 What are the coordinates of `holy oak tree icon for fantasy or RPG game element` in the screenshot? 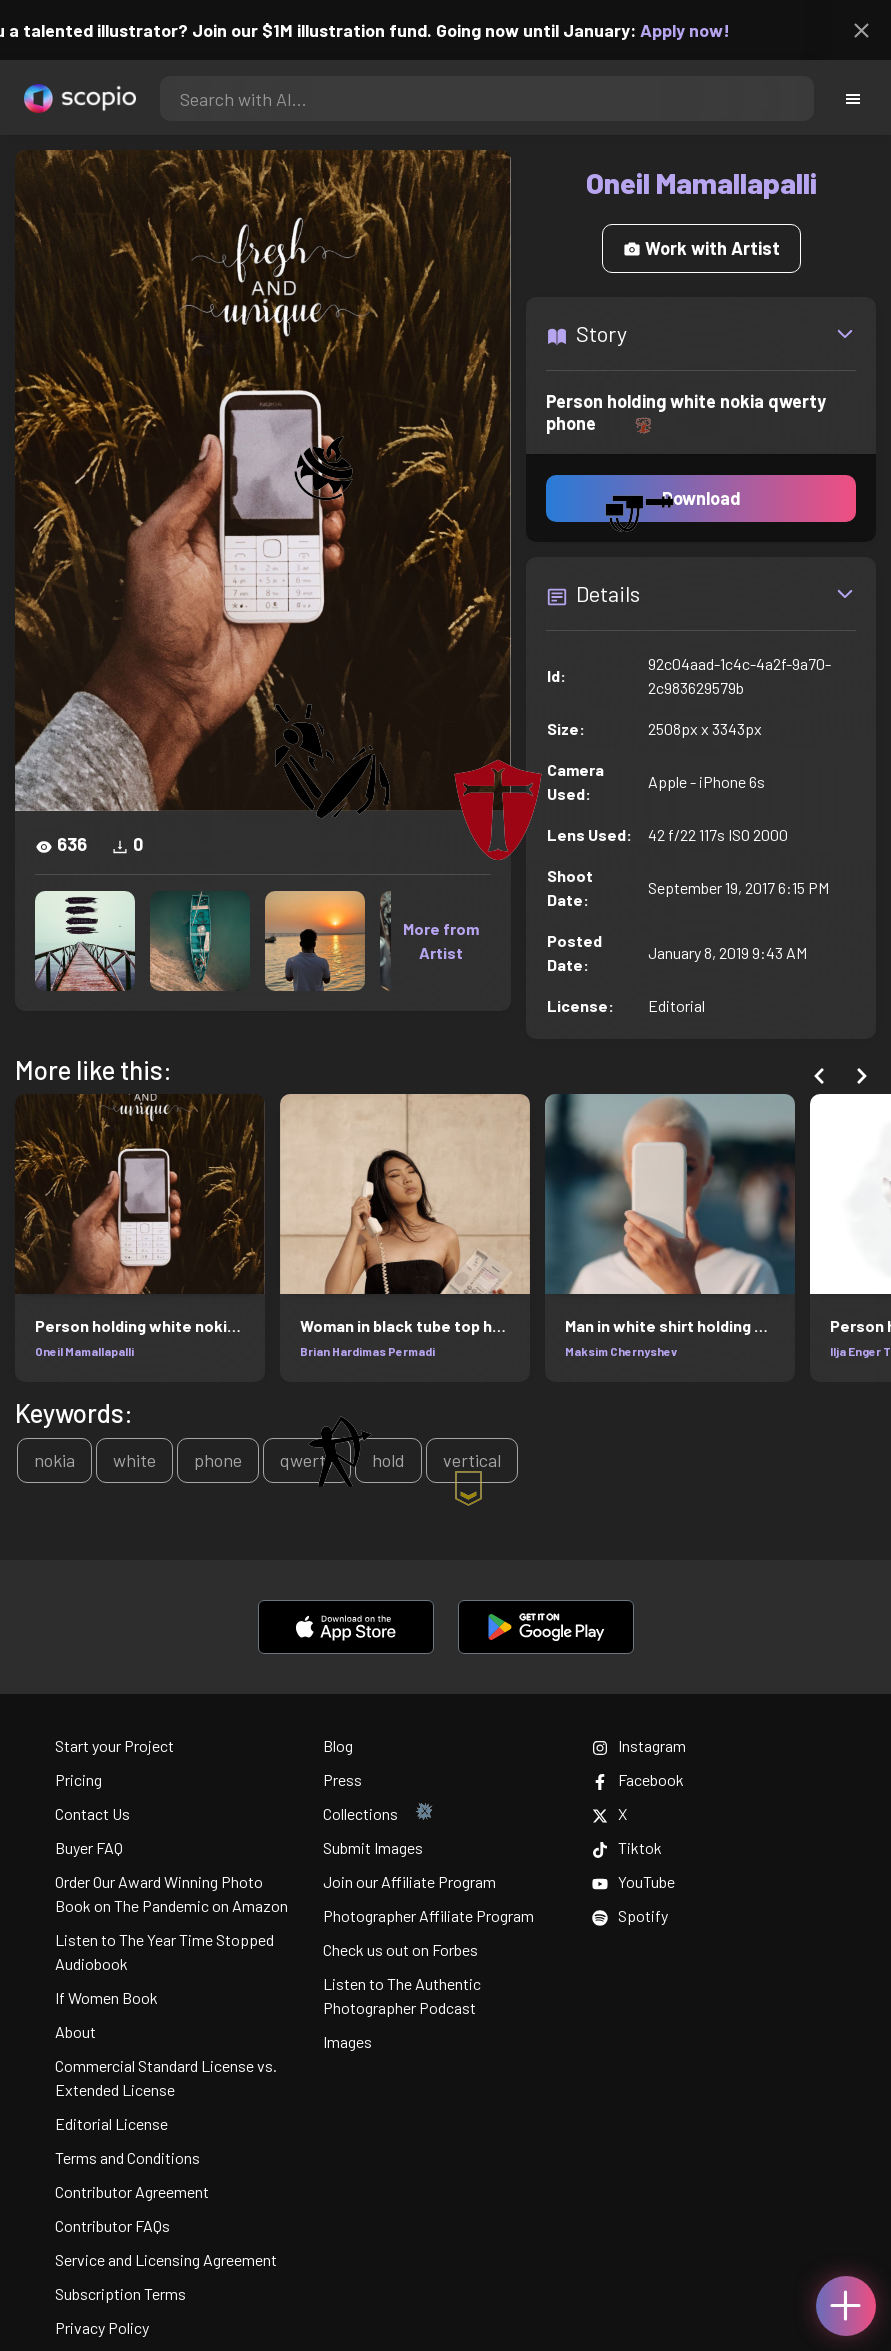 It's located at (643, 425).